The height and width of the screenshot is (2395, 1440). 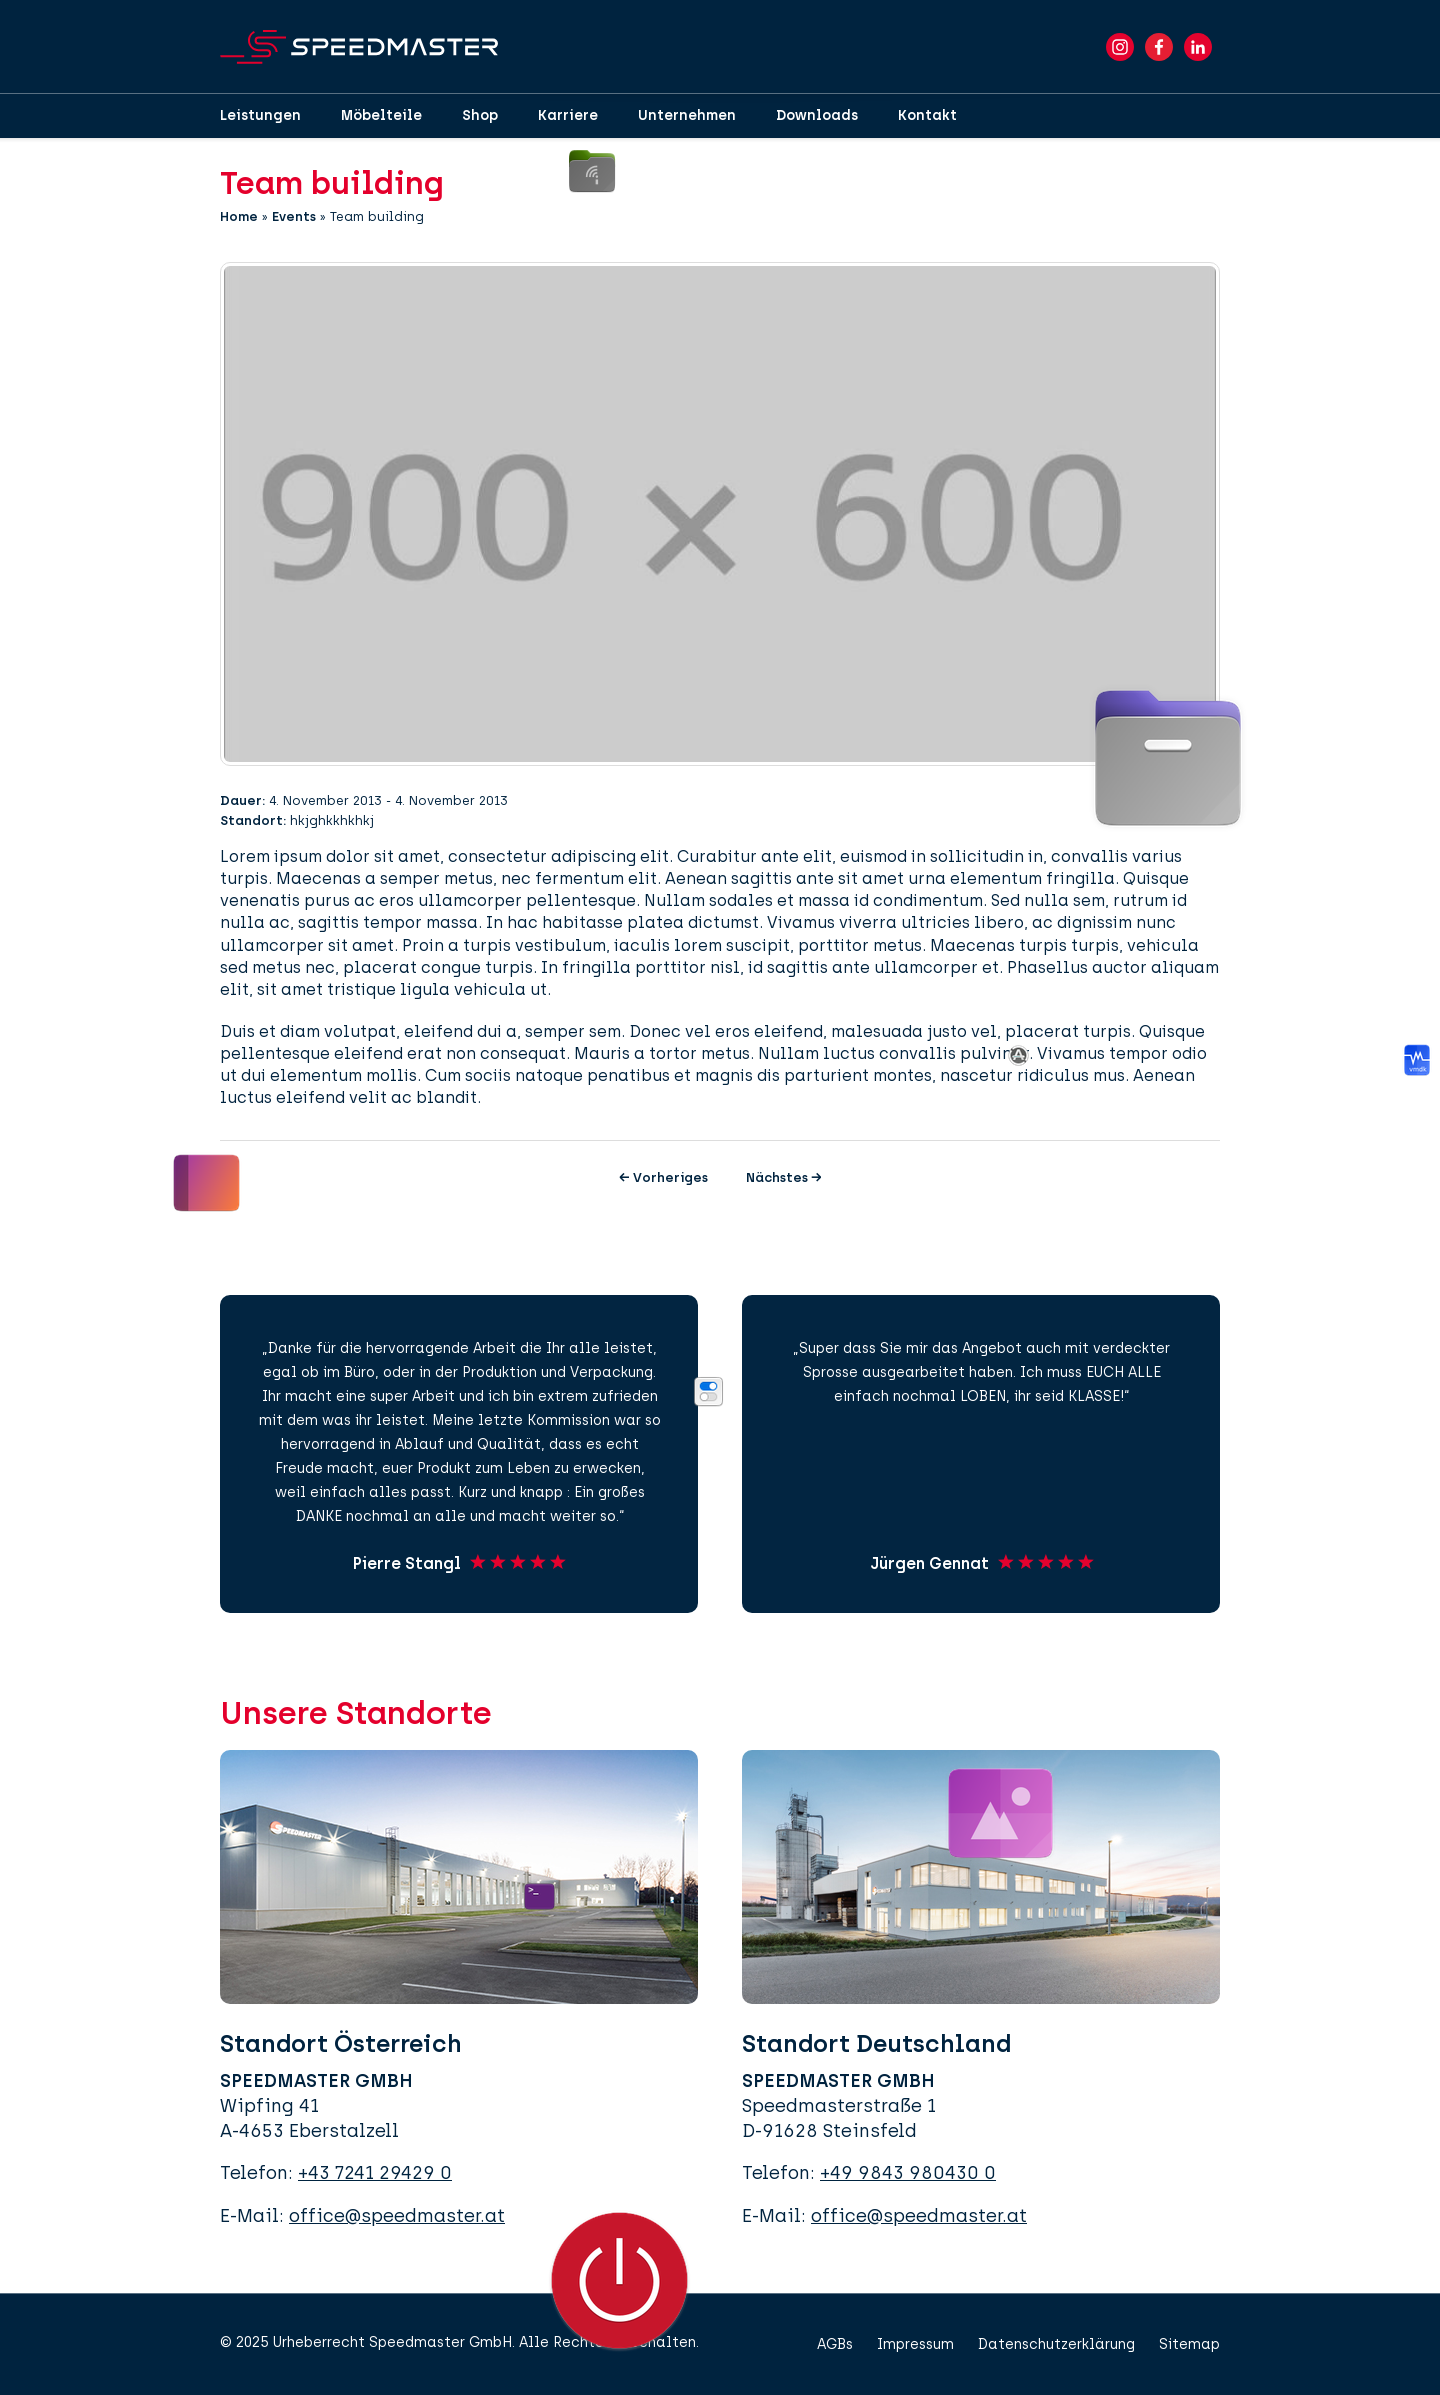 I want to click on open system tweaks or customization settings, so click(x=708, y=1391).